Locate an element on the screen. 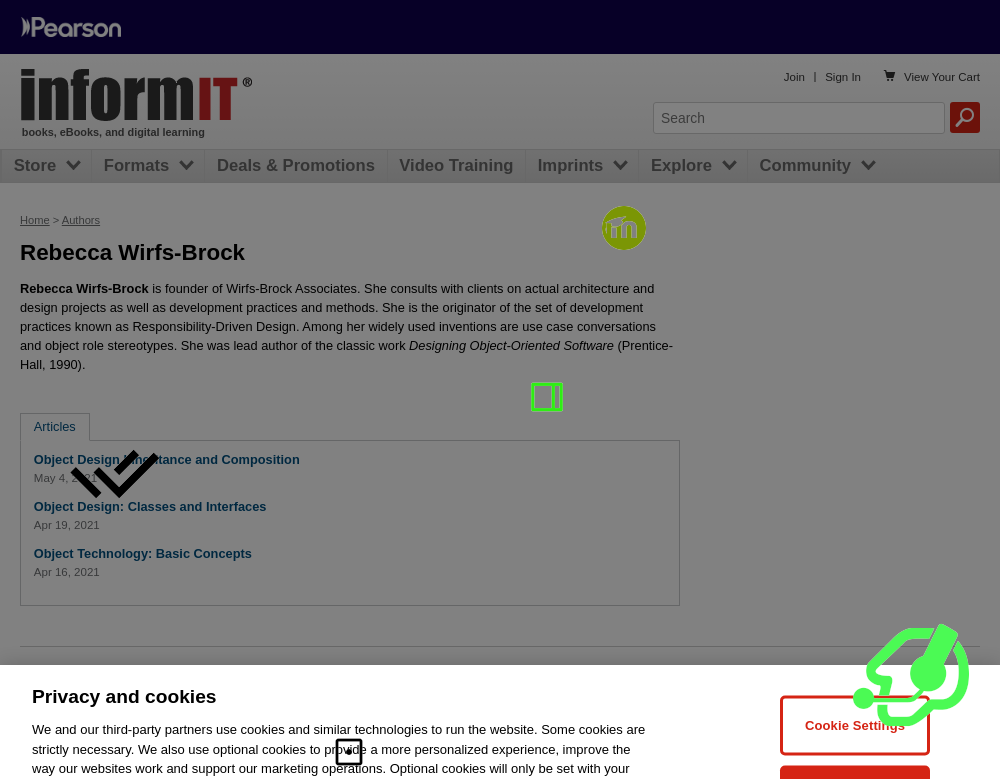 This screenshot has height=779, width=1000. switch to right sidebar layout is located at coordinates (547, 397).